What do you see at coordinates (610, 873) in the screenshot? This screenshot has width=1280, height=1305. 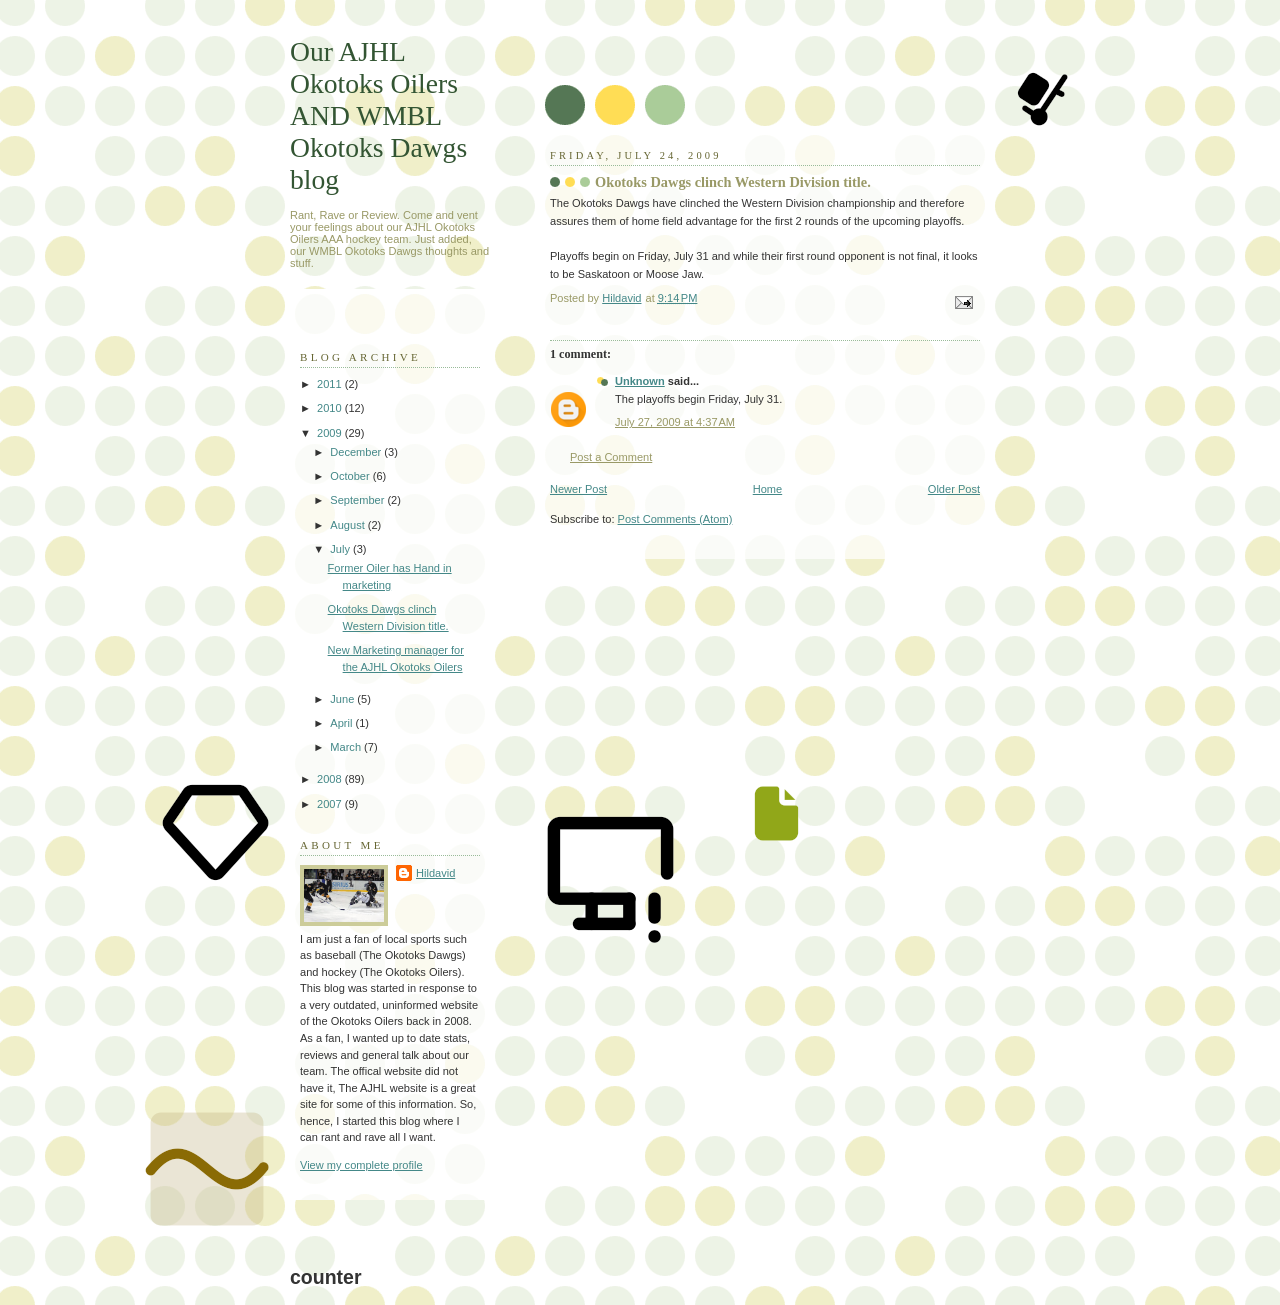 I see `indicates a desktop device error or warning` at bounding box center [610, 873].